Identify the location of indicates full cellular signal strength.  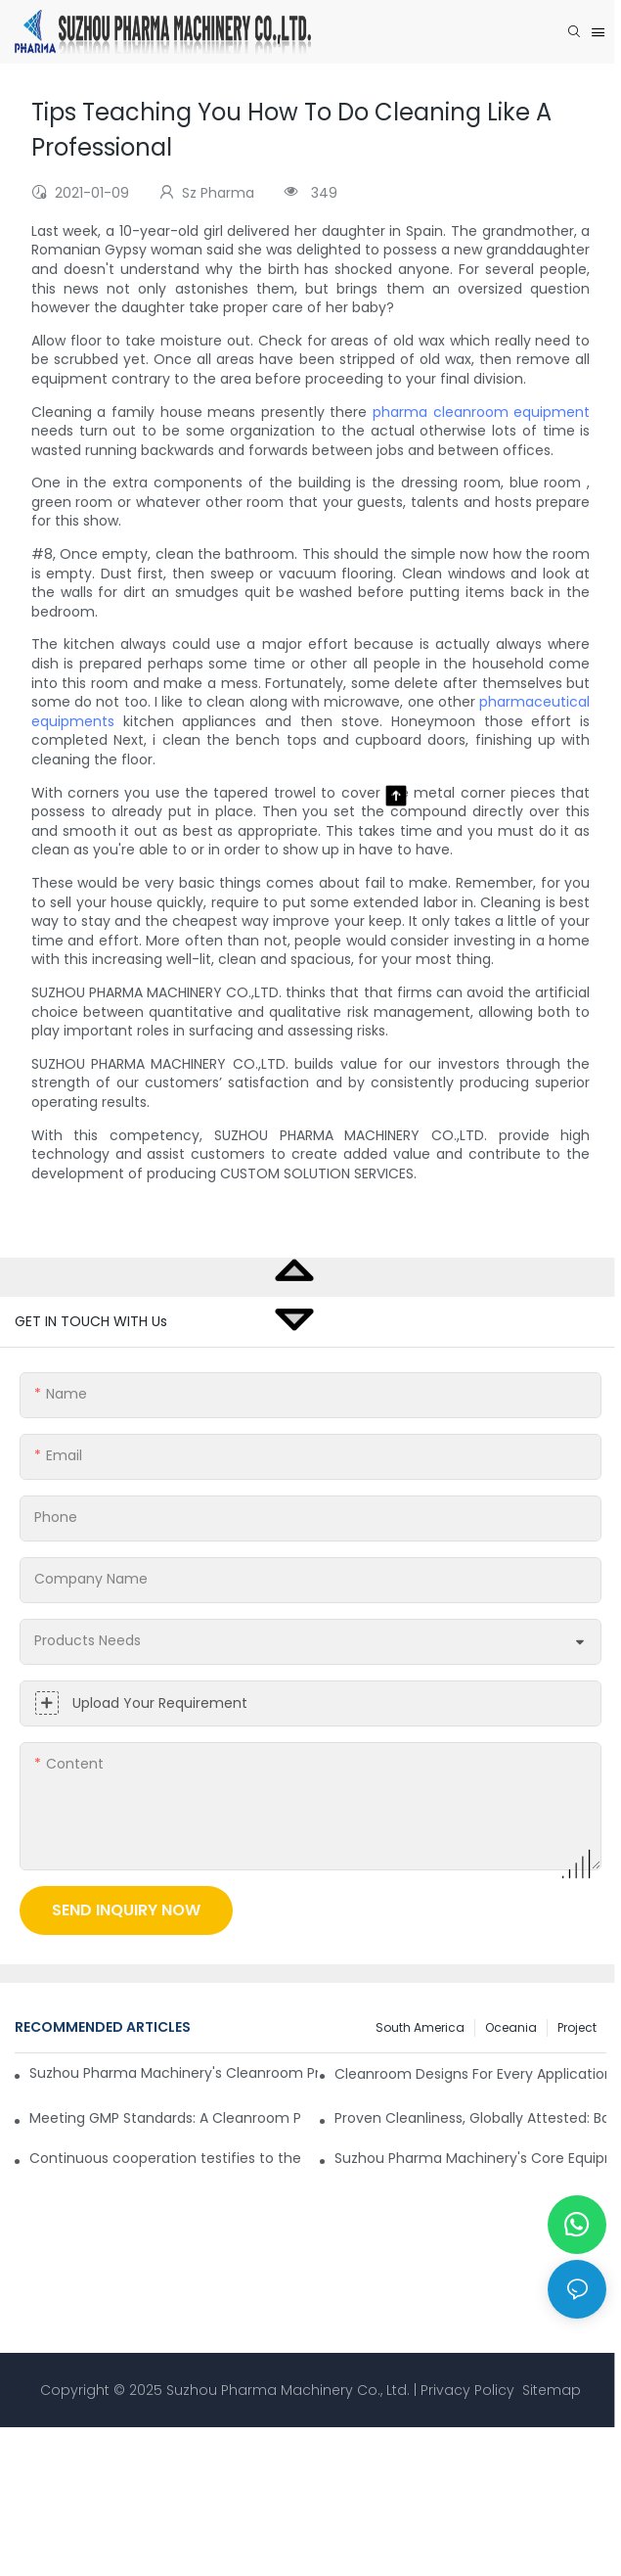
(577, 1865).